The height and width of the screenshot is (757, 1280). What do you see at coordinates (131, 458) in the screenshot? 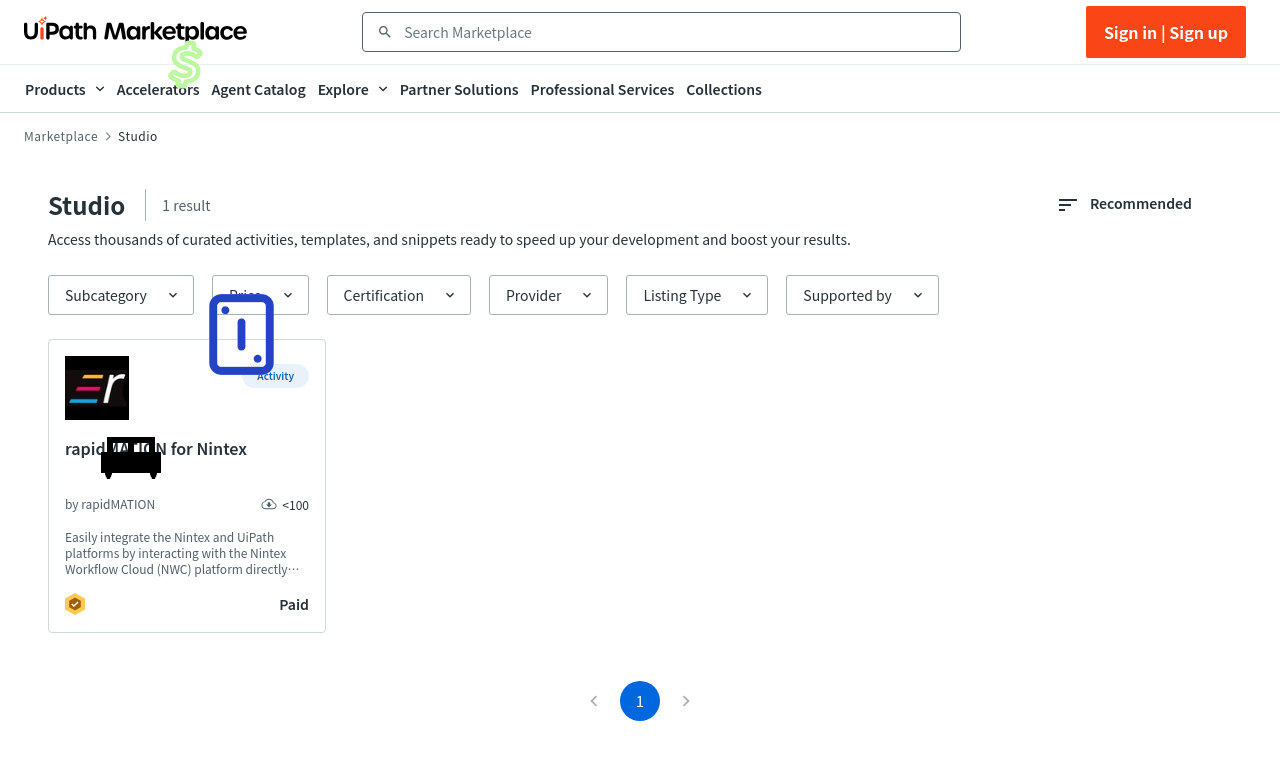
I see `view bedroom or sleeping accommodations` at bounding box center [131, 458].